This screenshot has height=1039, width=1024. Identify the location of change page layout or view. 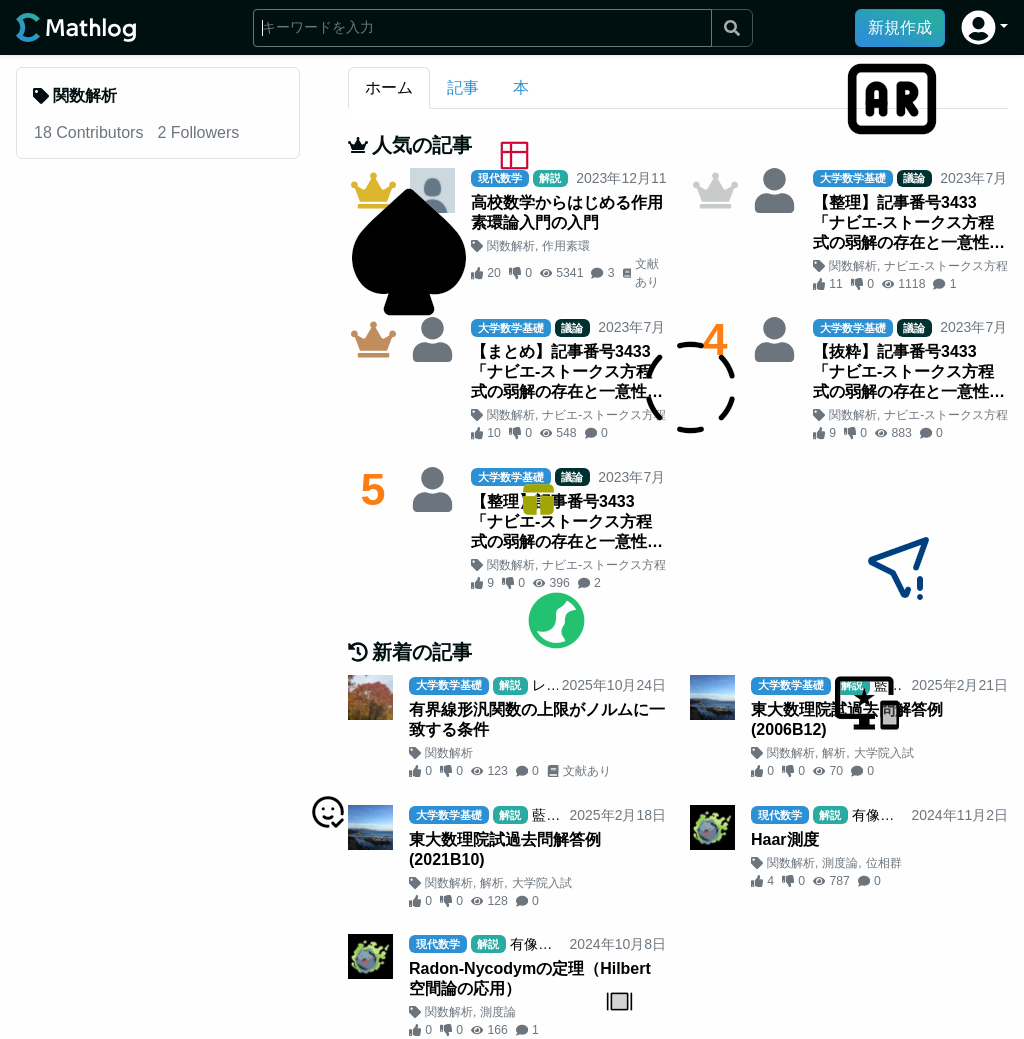
(538, 499).